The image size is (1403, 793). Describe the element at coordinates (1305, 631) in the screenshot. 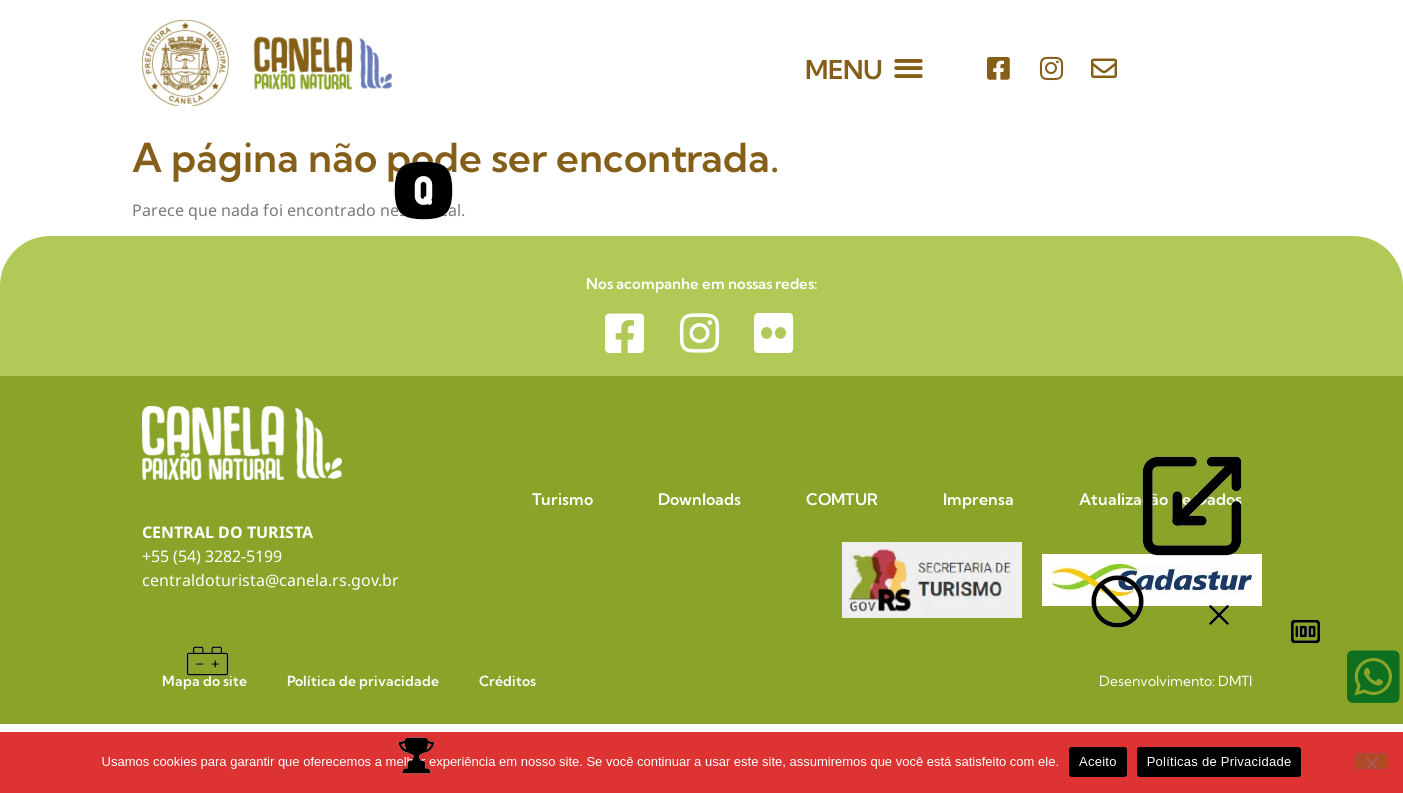

I see `view currency or payment options` at that location.